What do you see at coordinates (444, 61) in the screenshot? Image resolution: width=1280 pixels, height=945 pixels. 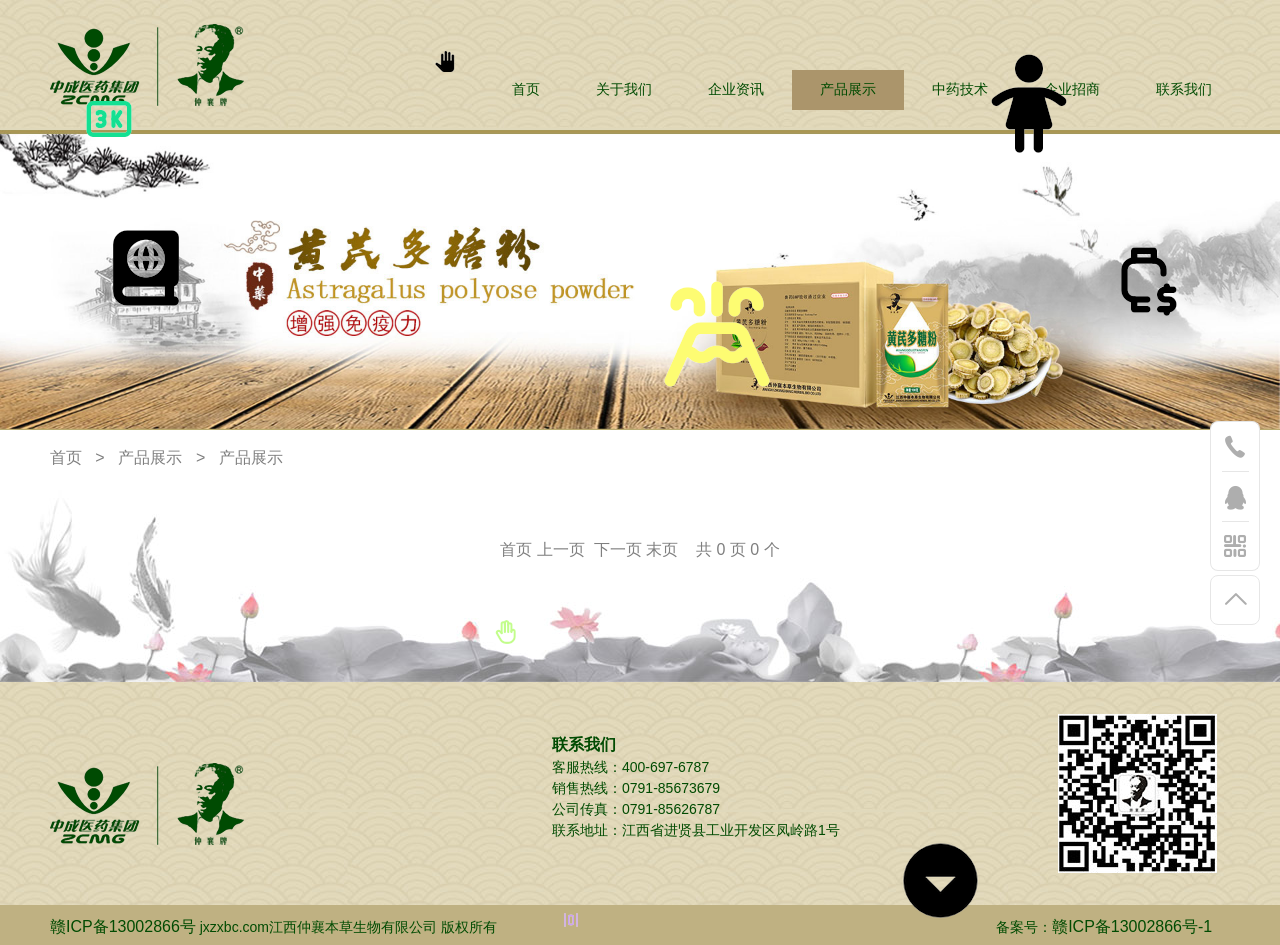 I see `stop or pause an action` at bounding box center [444, 61].